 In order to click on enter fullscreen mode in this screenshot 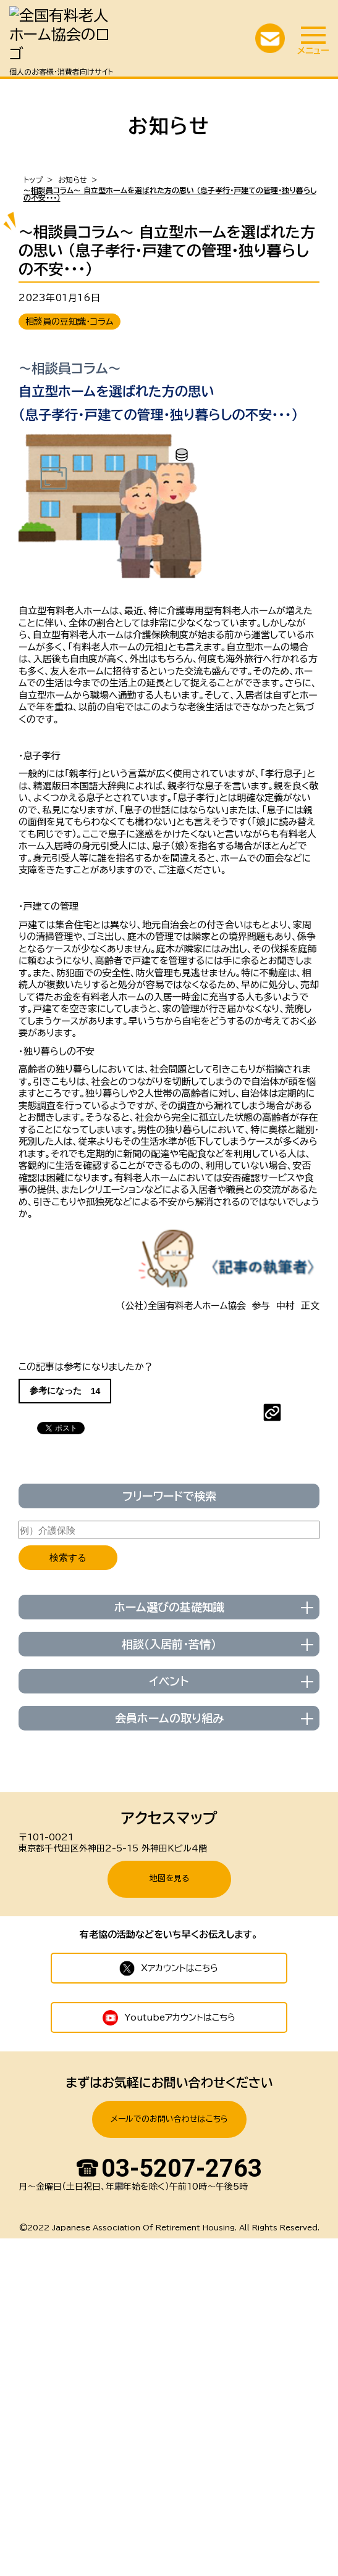, I will do `click(119, 2186)`.